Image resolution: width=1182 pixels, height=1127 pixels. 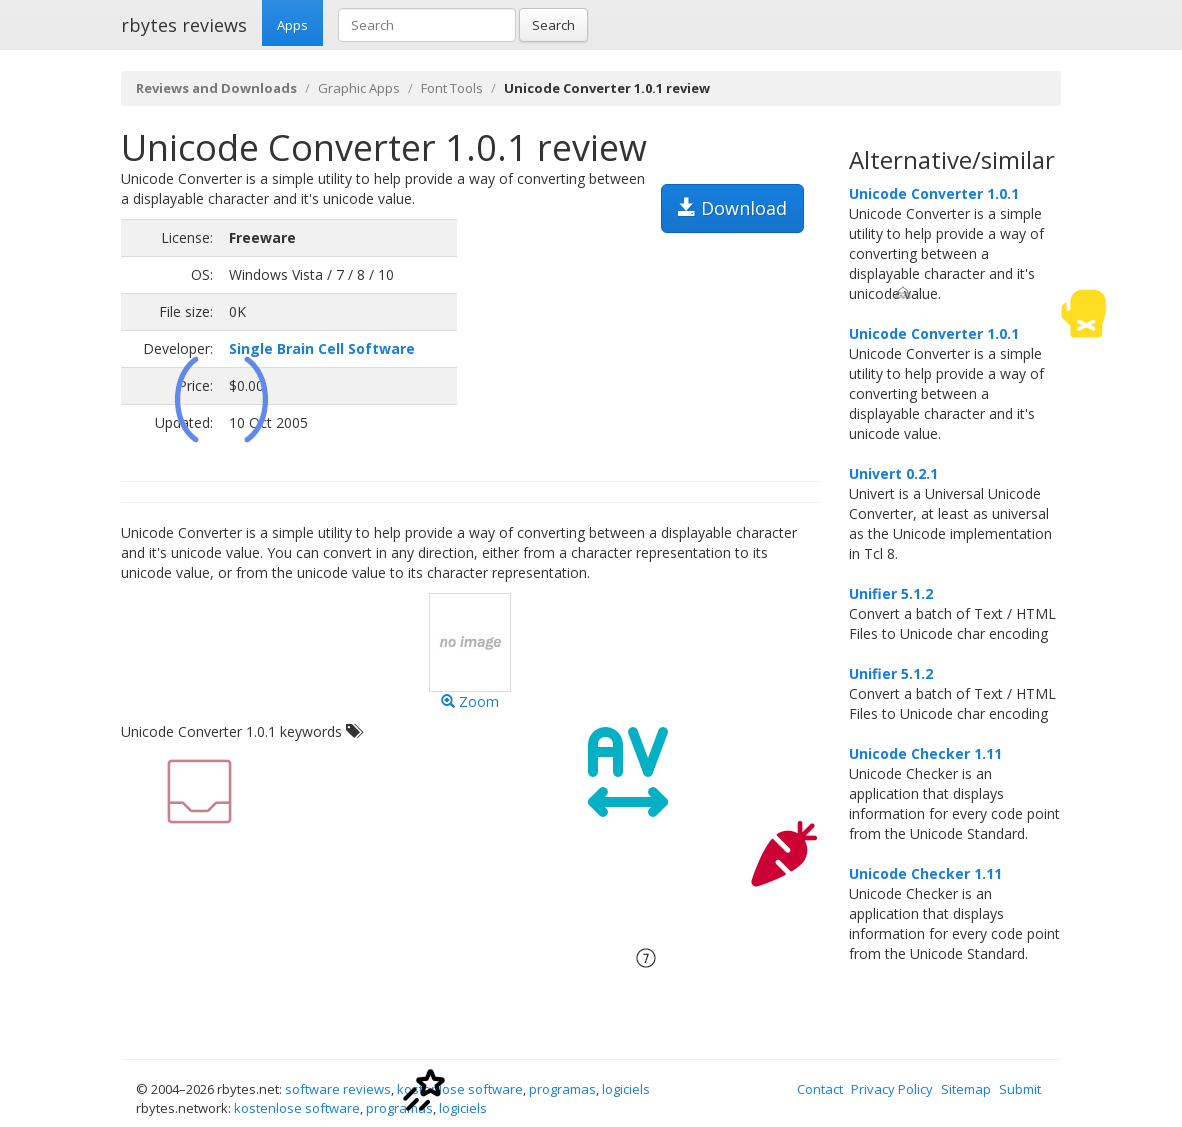 What do you see at coordinates (199, 791) in the screenshot?
I see `access inbox or incoming items` at bounding box center [199, 791].